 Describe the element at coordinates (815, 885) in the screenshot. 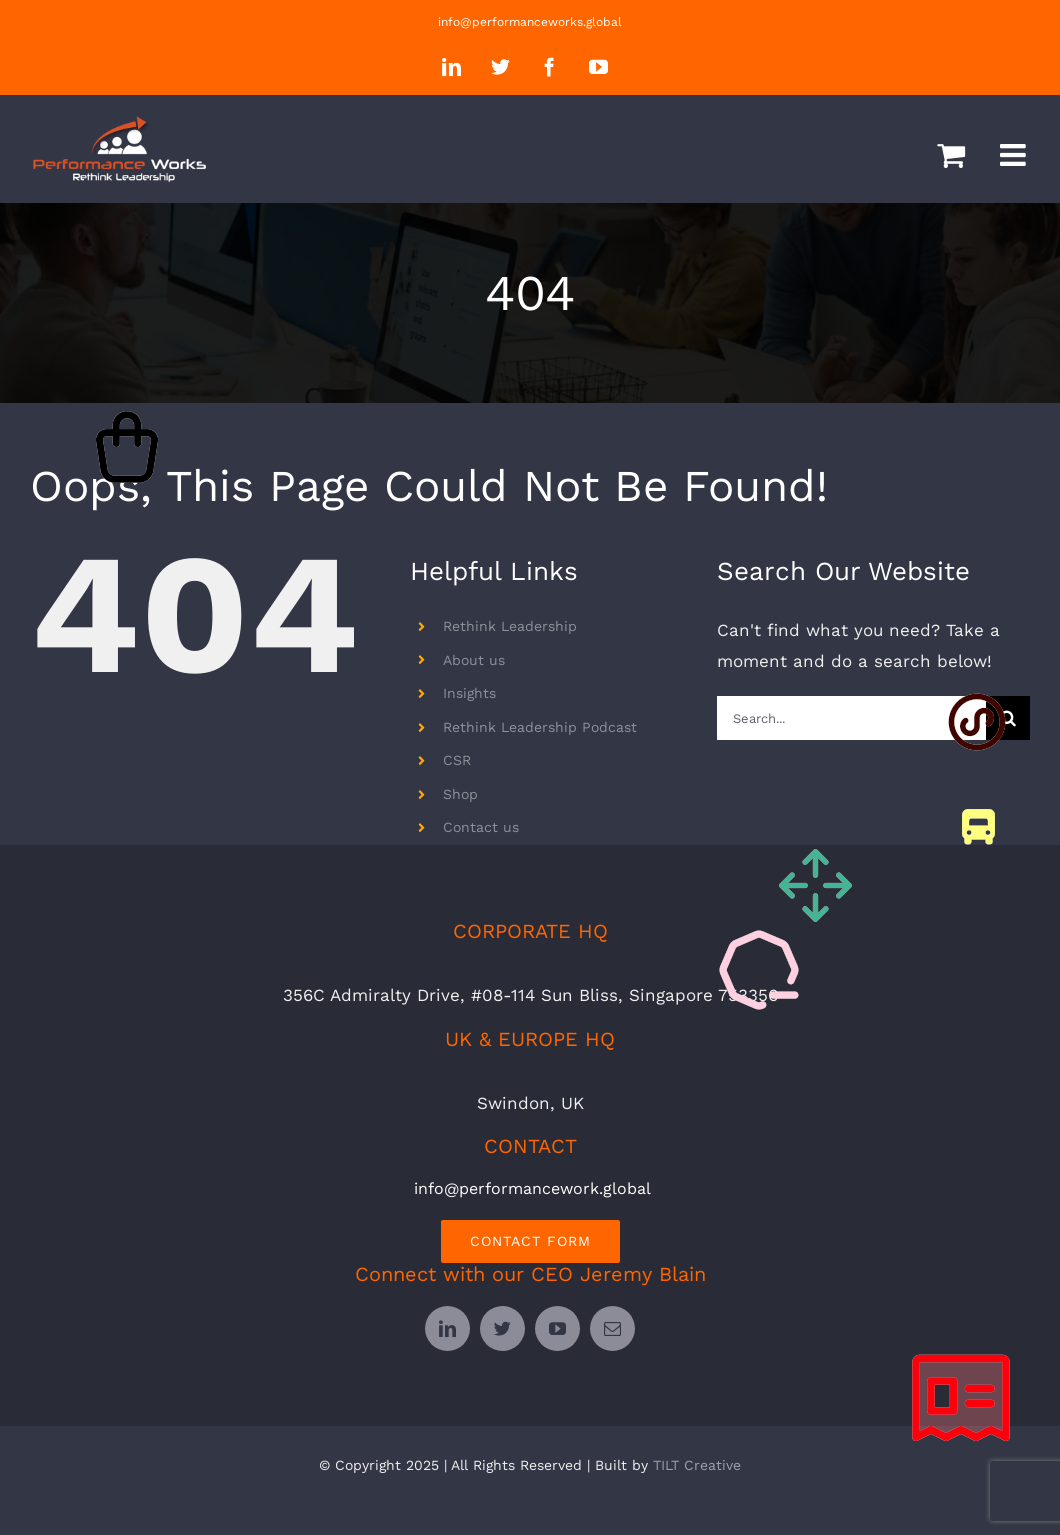

I see `expand content in all directions` at that location.